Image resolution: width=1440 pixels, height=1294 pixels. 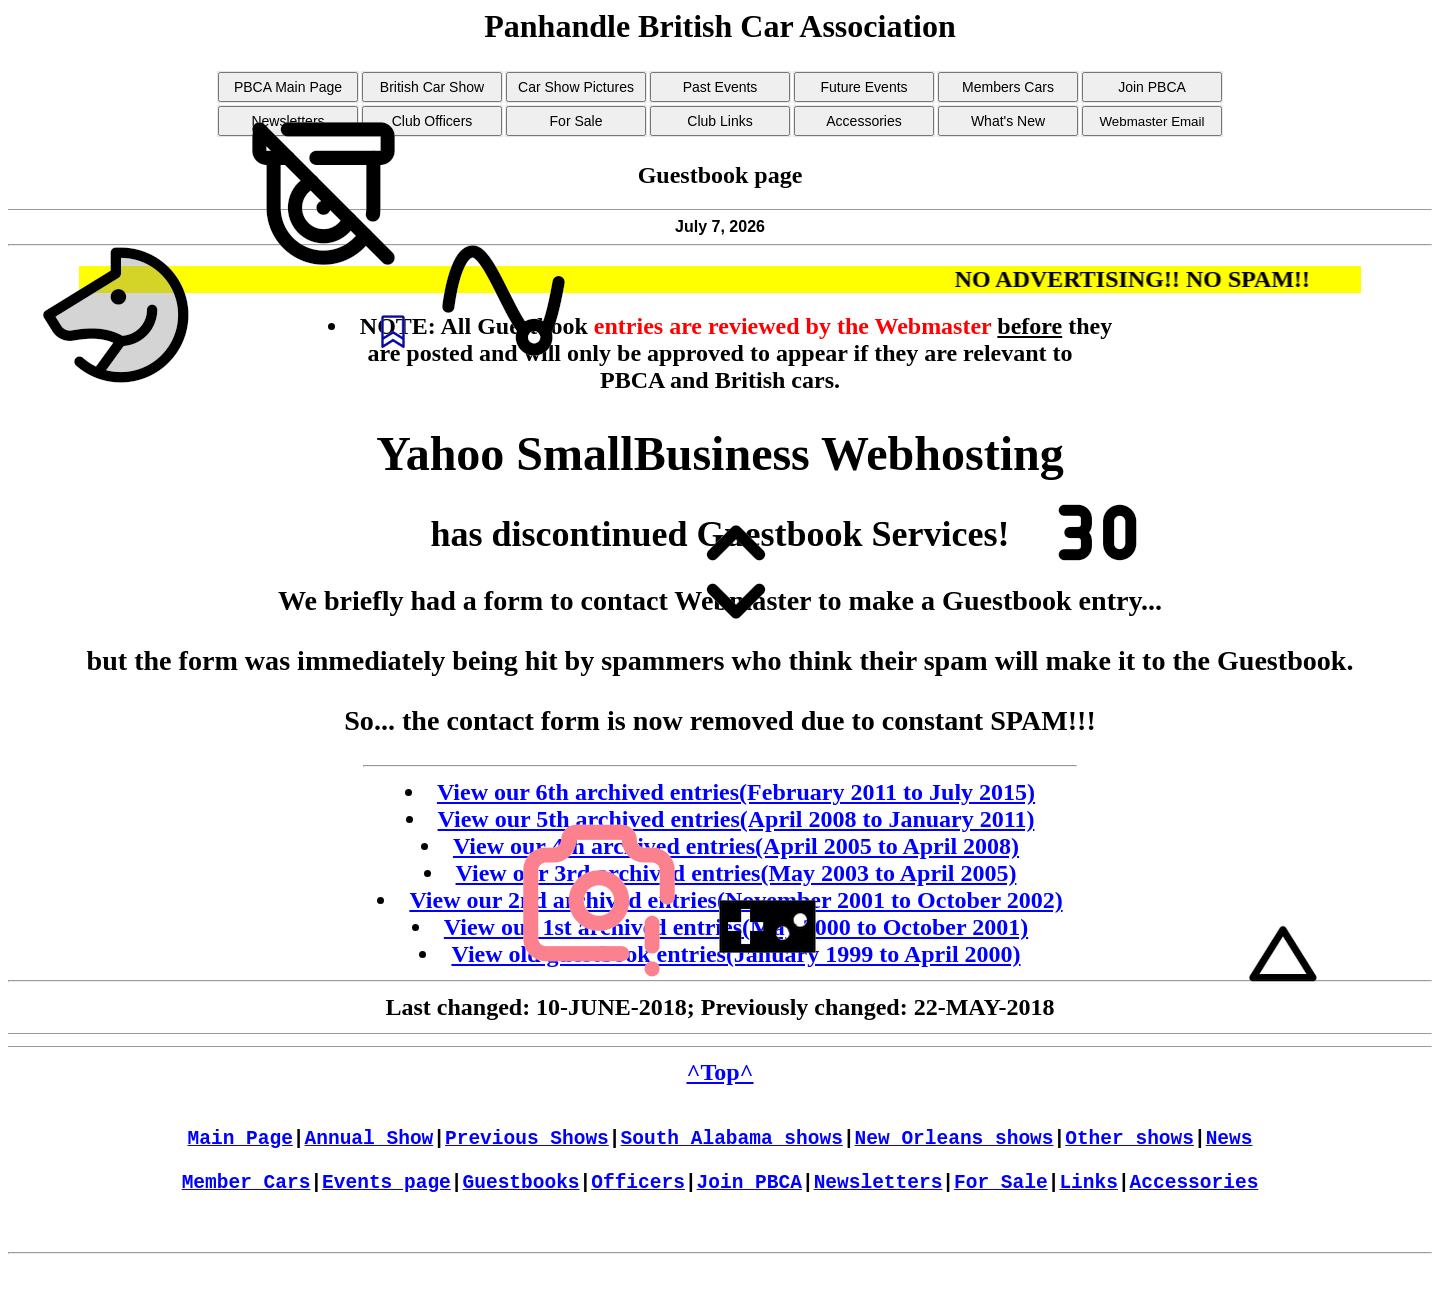 I want to click on cctv camera is disabled or offline, so click(x=323, y=193).